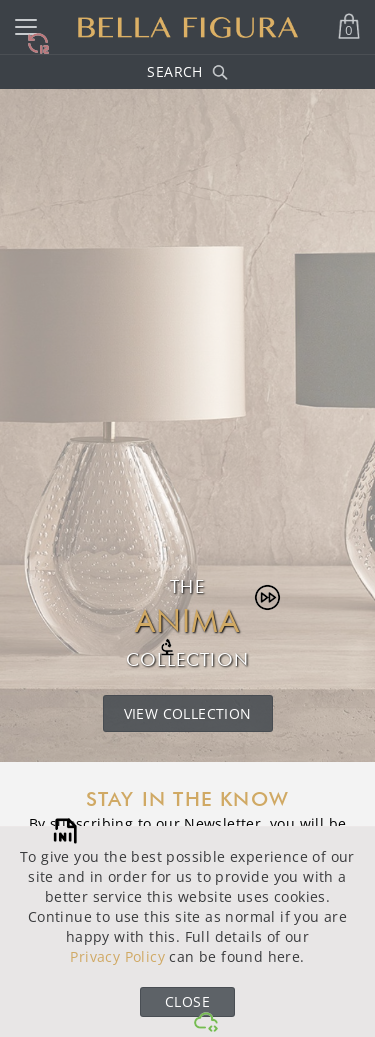 This screenshot has height=1037, width=375. What do you see at coordinates (167, 647) in the screenshot?
I see `access biotech or laboratory features` at bounding box center [167, 647].